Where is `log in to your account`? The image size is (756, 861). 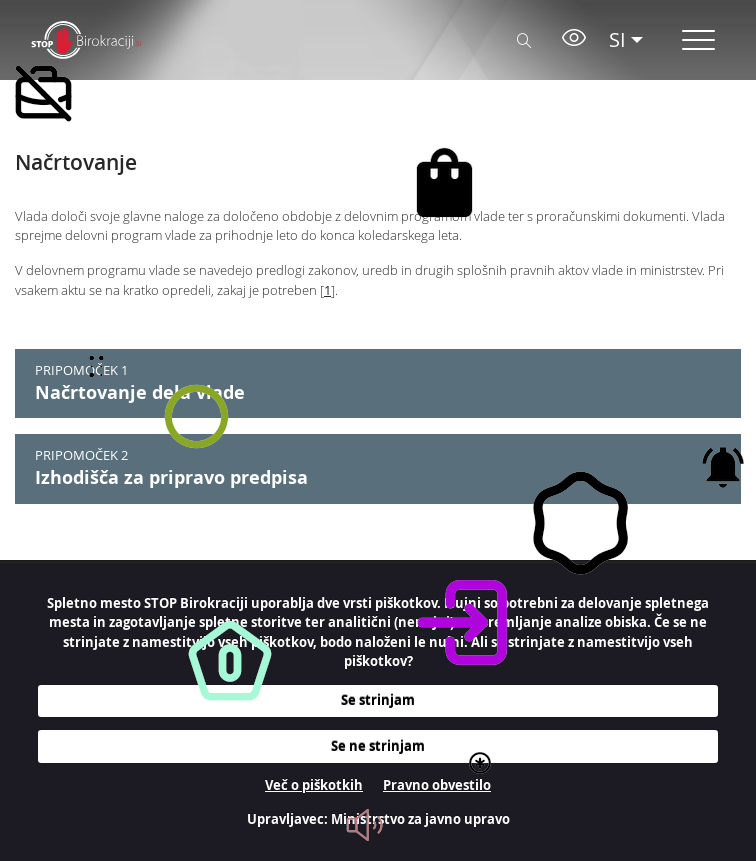 log in to your account is located at coordinates (464, 622).